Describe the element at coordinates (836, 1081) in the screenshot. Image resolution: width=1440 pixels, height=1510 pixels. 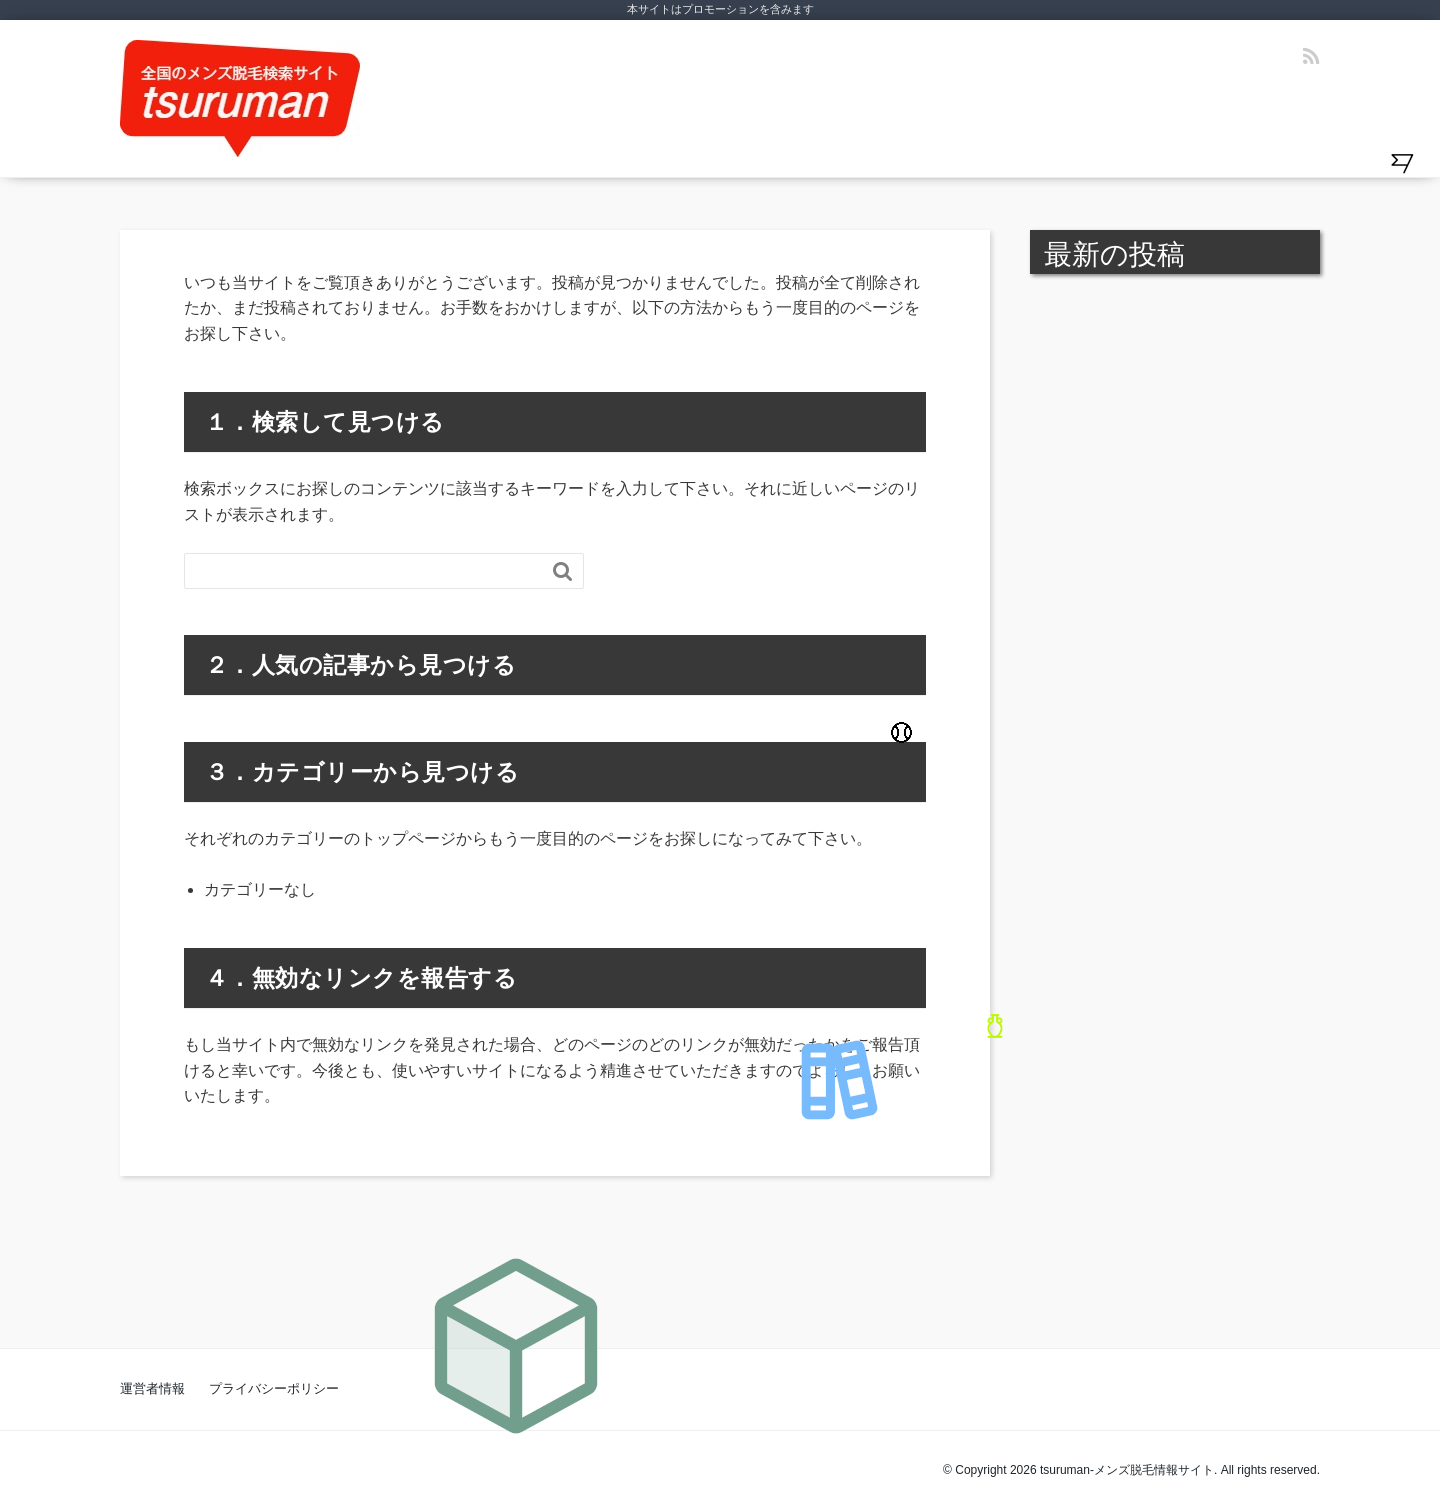
I see `access your library or book collection` at that location.